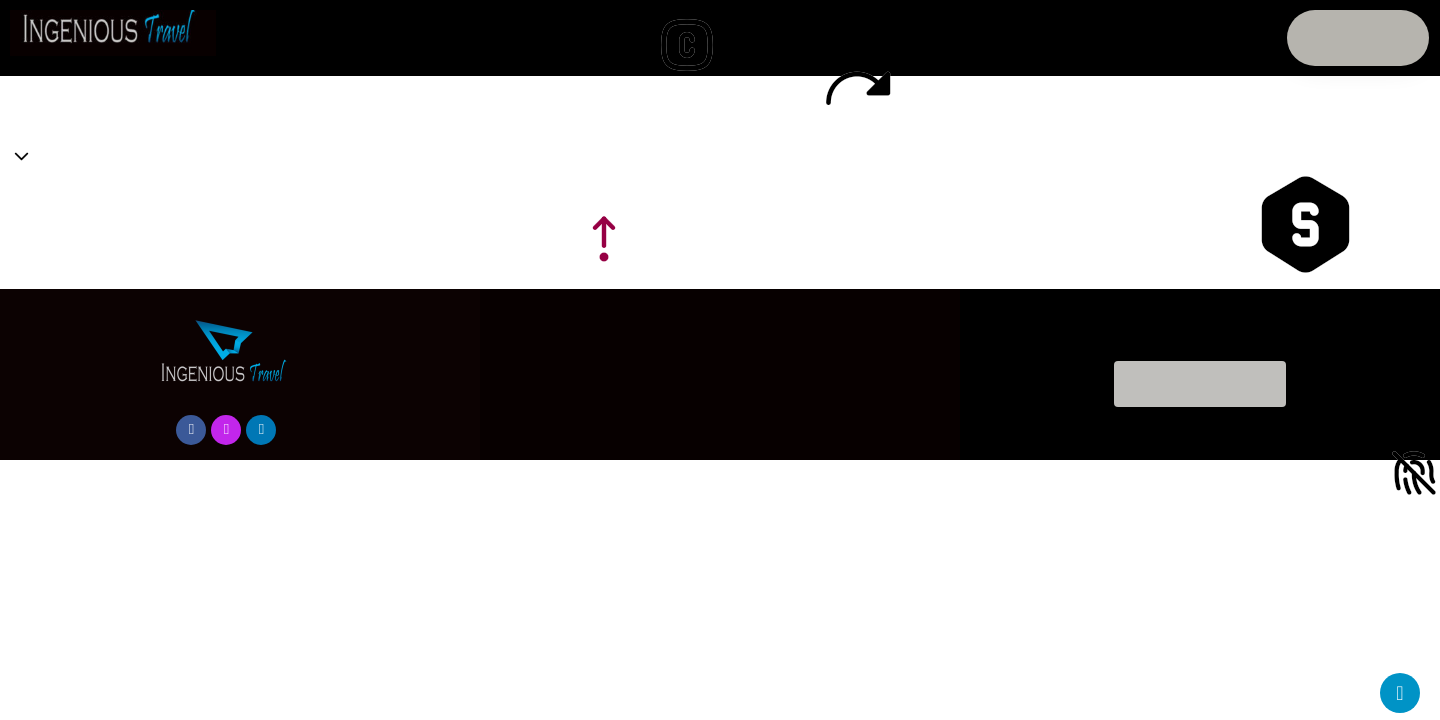 The height and width of the screenshot is (720, 1440). Describe the element at coordinates (1305, 224) in the screenshot. I see `indicates a service or feature starting with "S"` at that location.